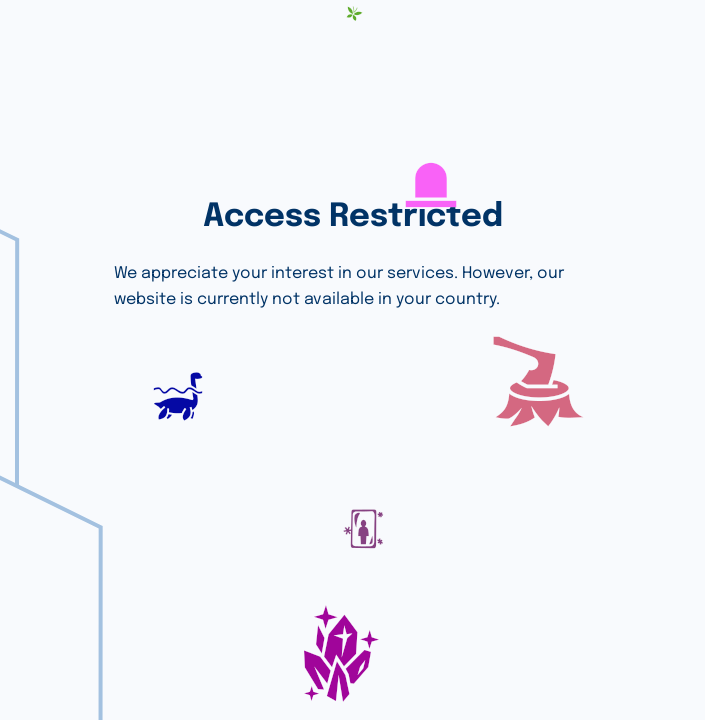 The height and width of the screenshot is (720, 705). What do you see at coordinates (431, 185) in the screenshot?
I see `indicates a deceased character or game over state` at bounding box center [431, 185].